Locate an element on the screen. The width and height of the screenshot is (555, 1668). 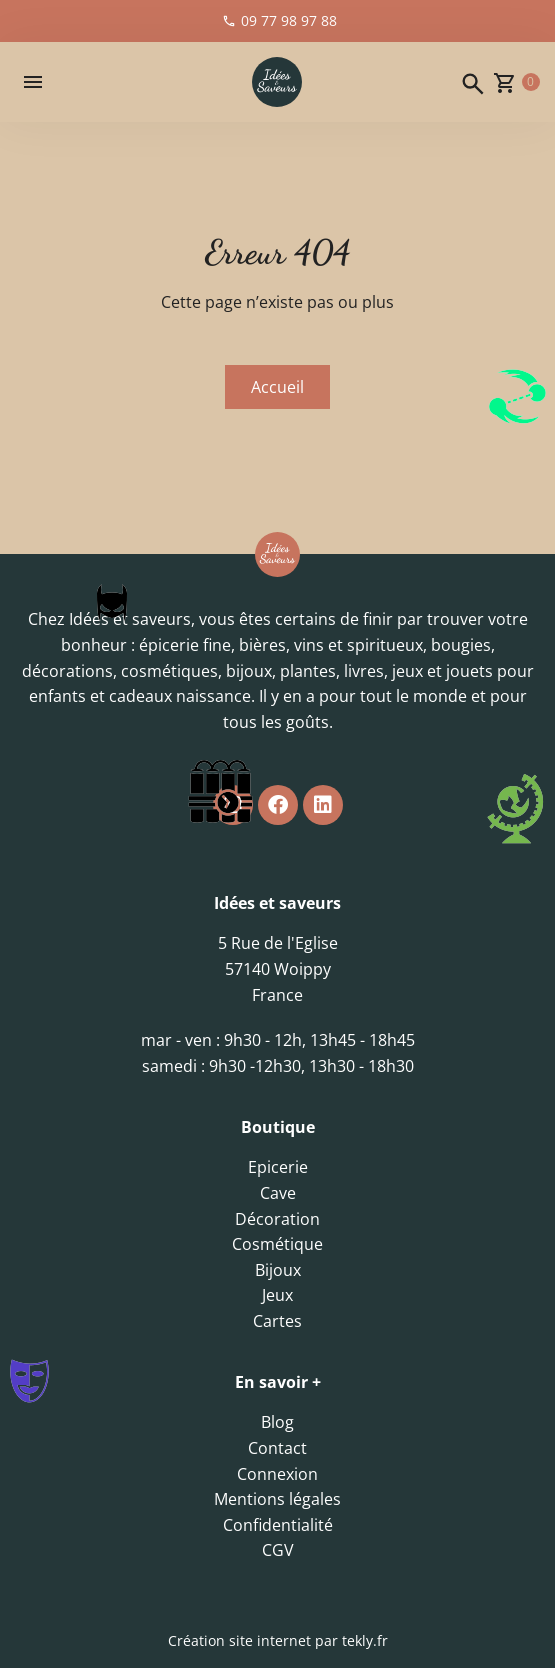
select batman or superhero character is located at coordinates (112, 603).